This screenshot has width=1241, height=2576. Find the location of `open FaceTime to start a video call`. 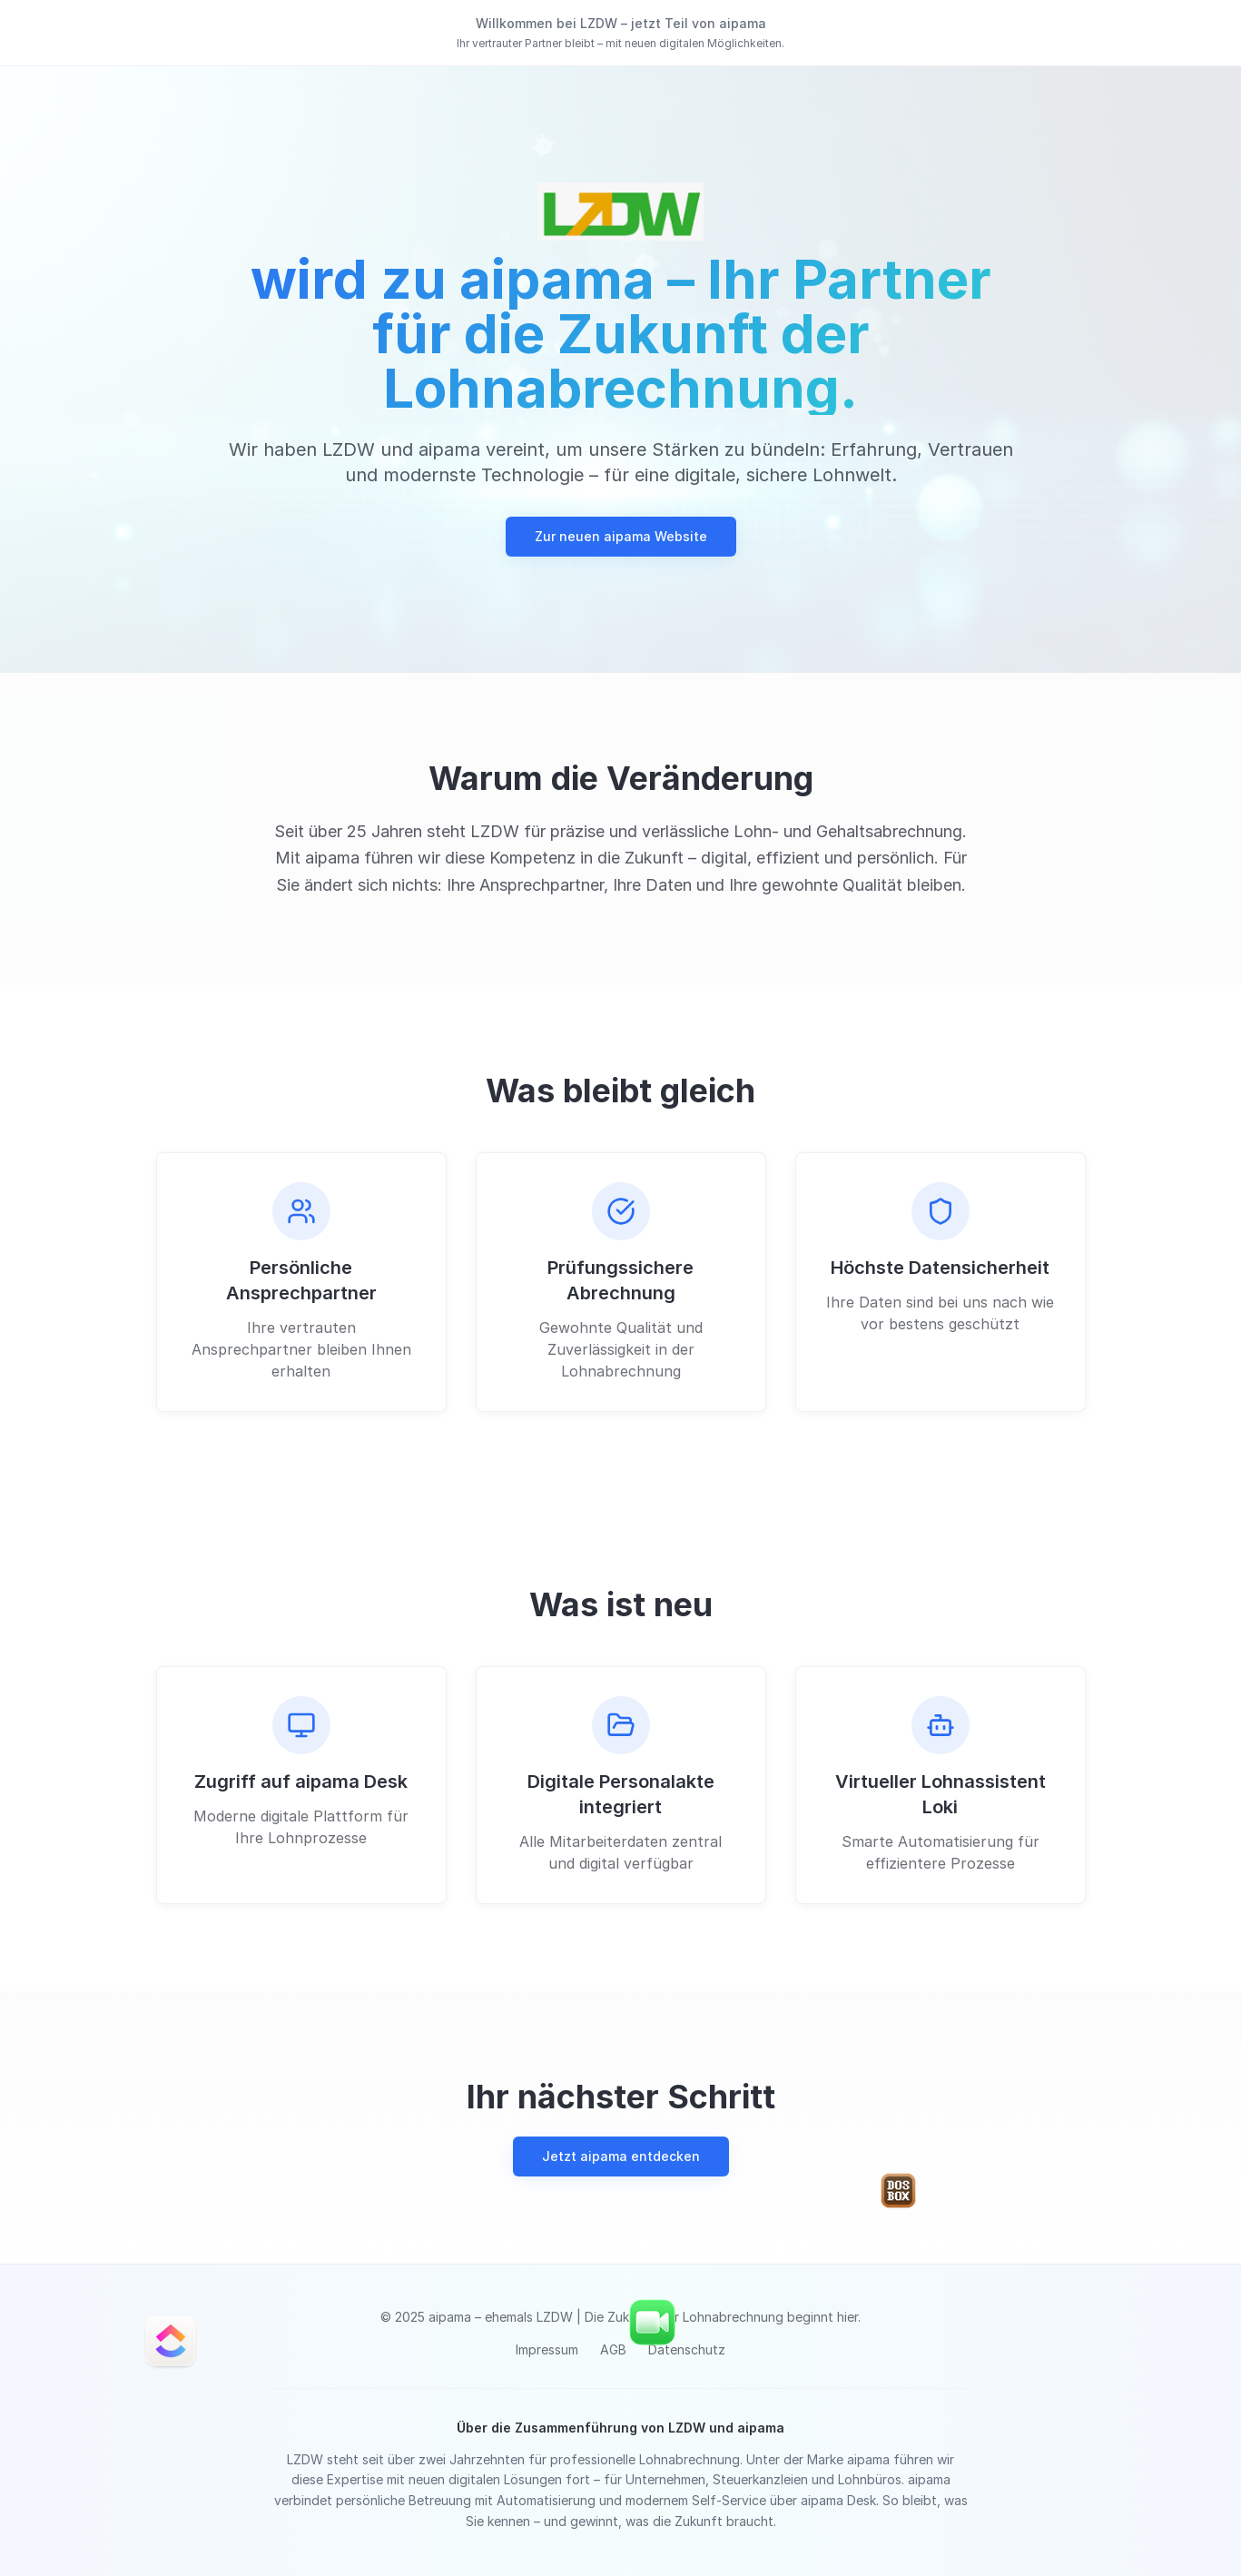

open FaceTime to start a video call is located at coordinates (652, 2322).